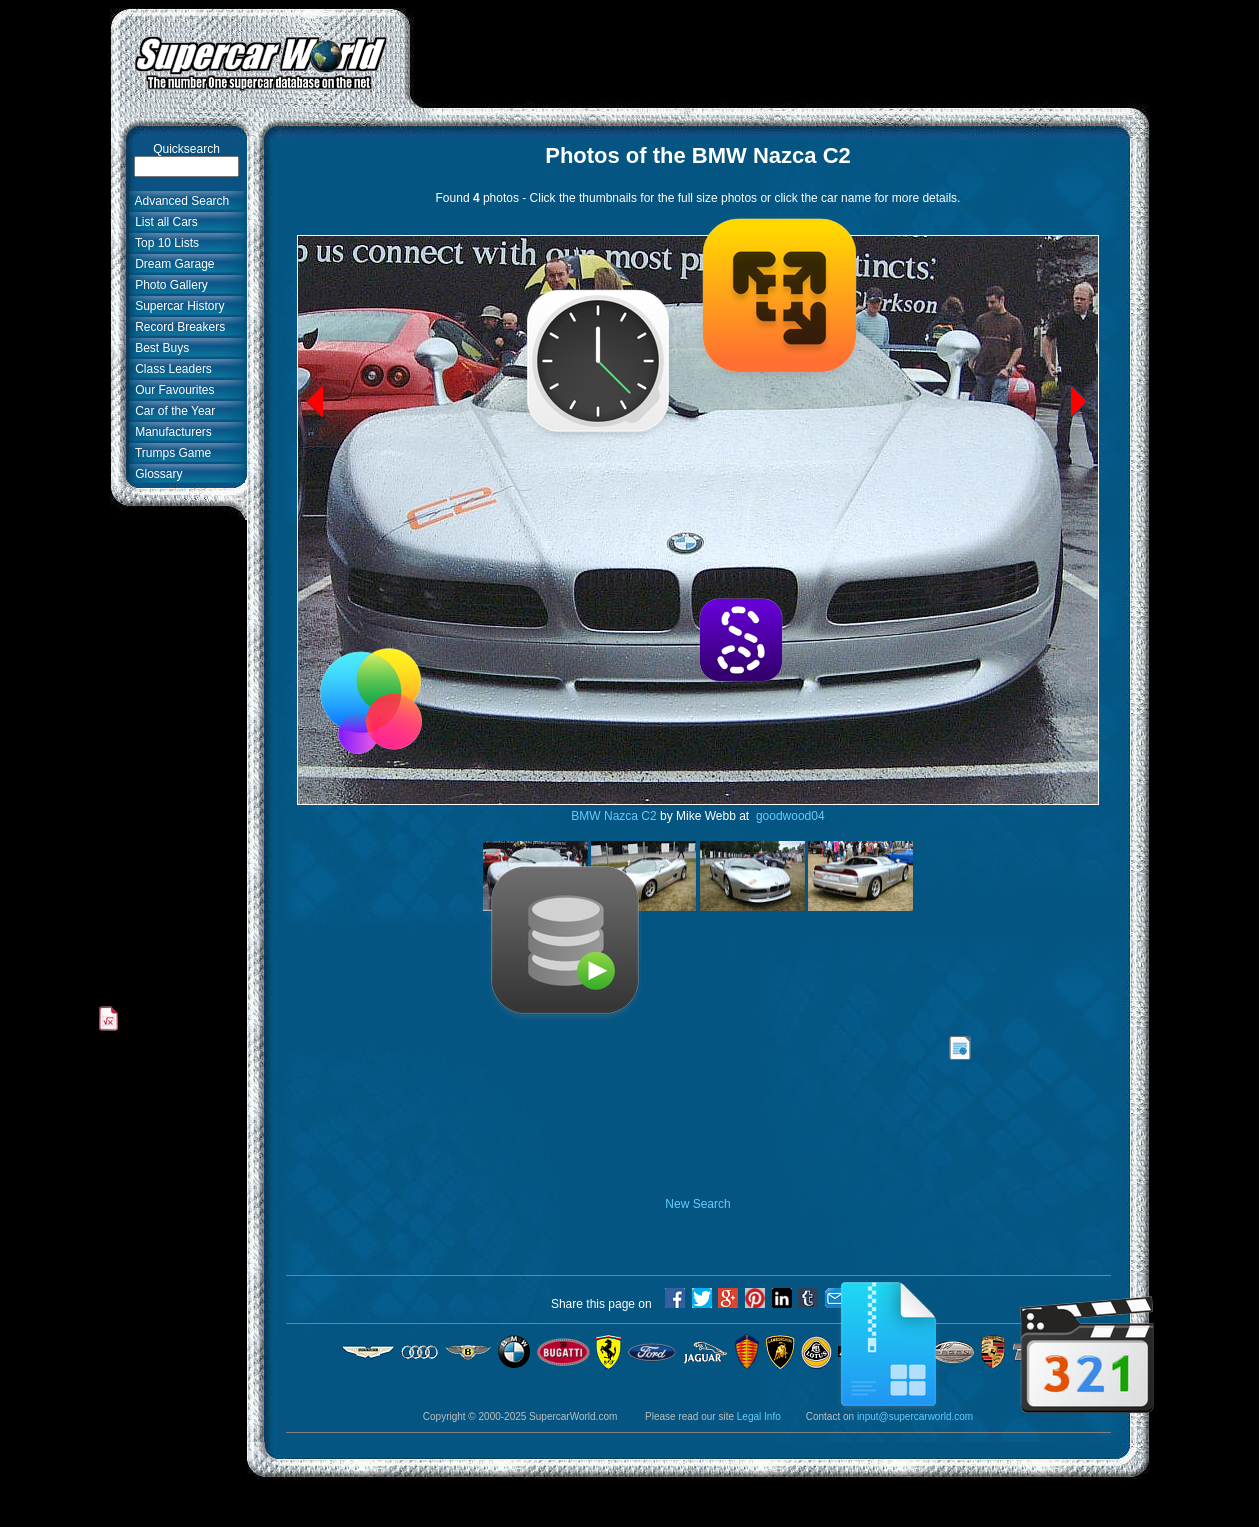 The height and width of the screenshot is (1527, 1259). Describe the element at coordinates (108, 1018) in the screenshot. I see `a libreoffice math formula document file` at that location.